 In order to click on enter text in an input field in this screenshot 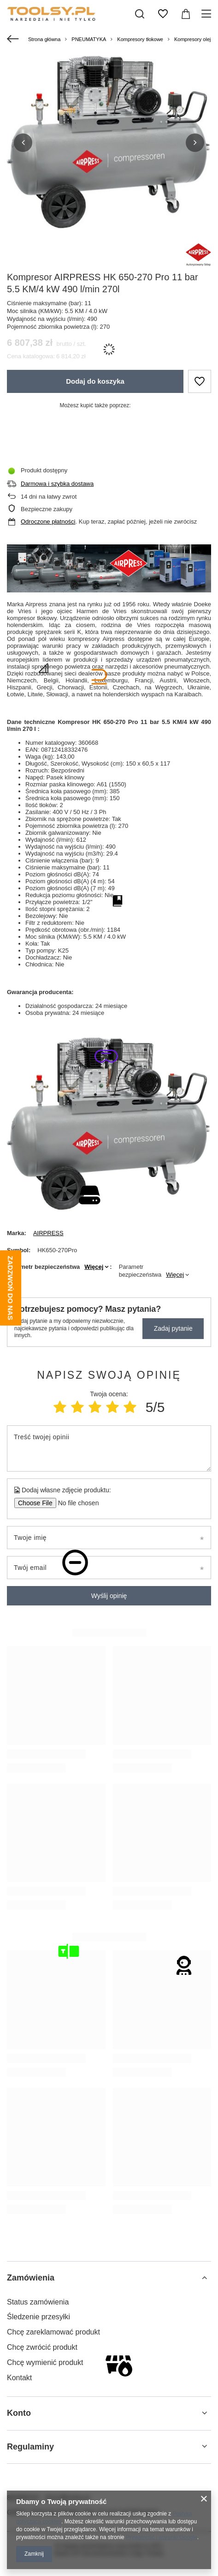, I will do `click(69, 1951)`.